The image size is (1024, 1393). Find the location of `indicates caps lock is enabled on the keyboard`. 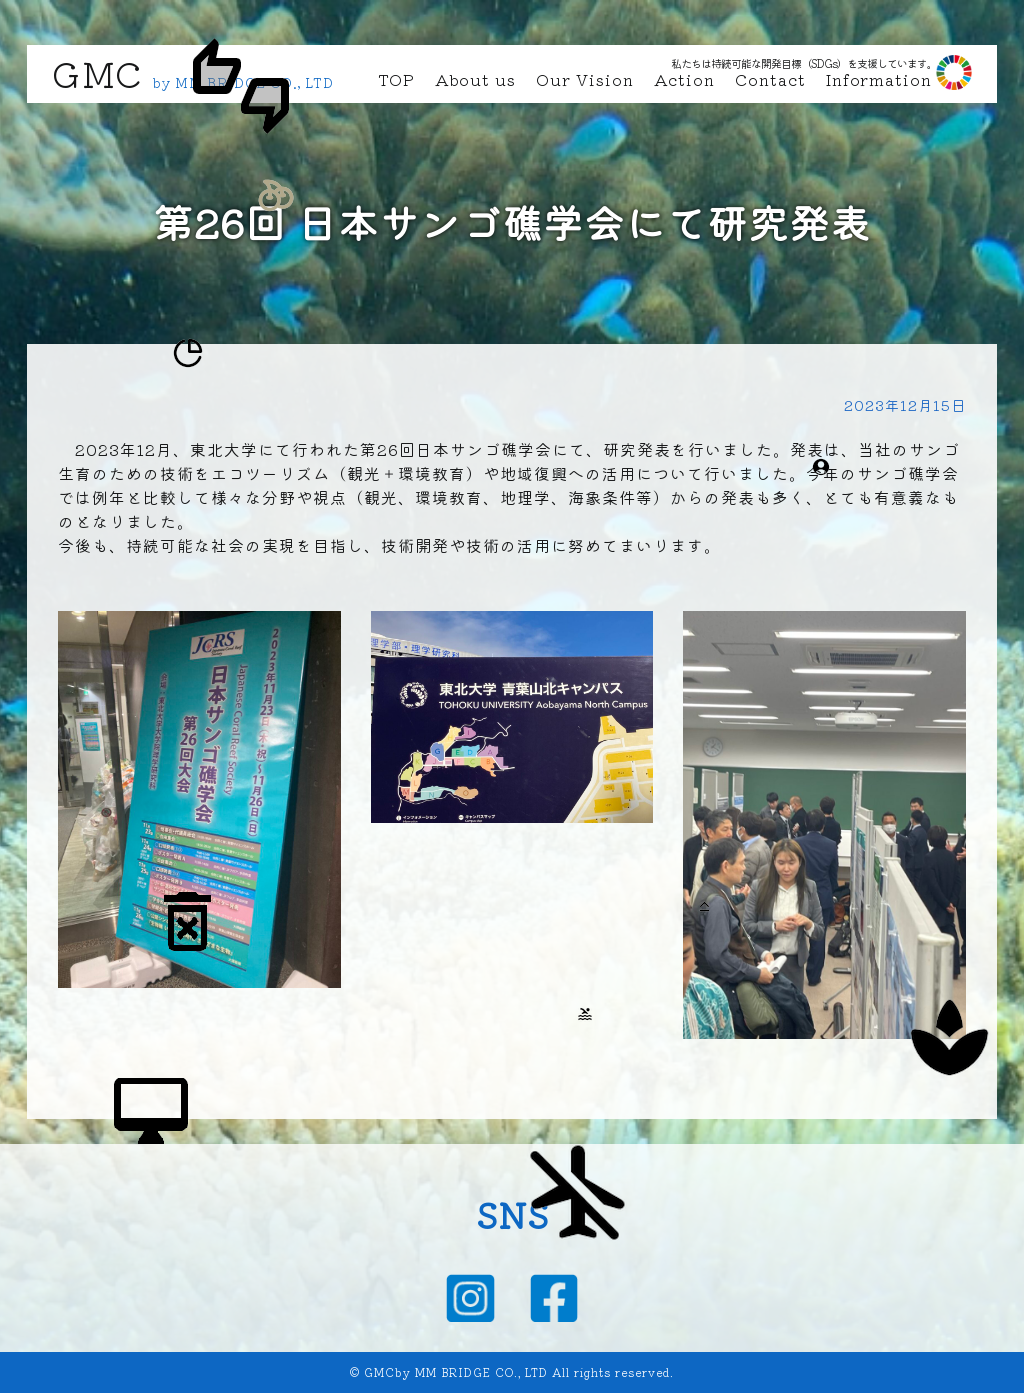

indicates caps lock is enabled on the keyboard is located at coordinates (704, 906).